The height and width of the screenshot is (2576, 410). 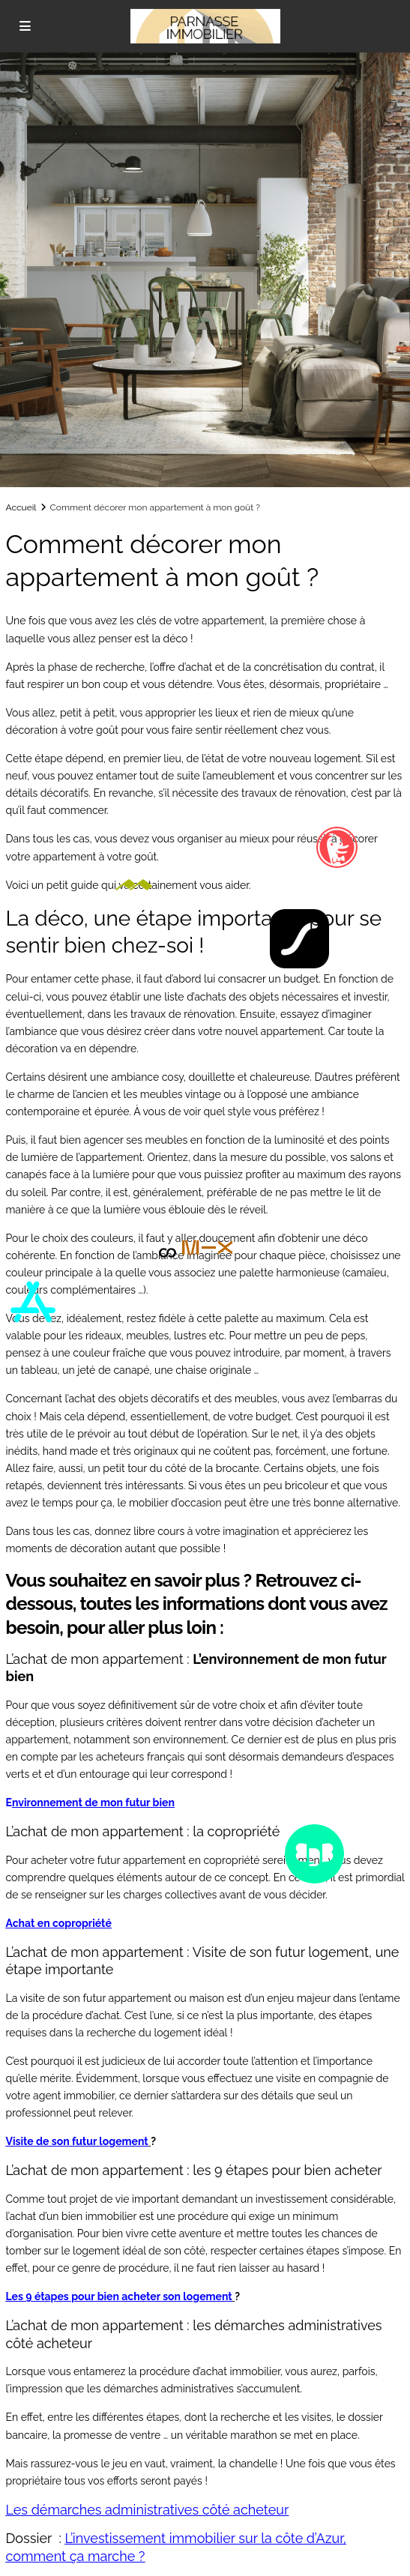 I want to click on visit gitconnected developer portfolio platform, so click(x=167, y=1252).